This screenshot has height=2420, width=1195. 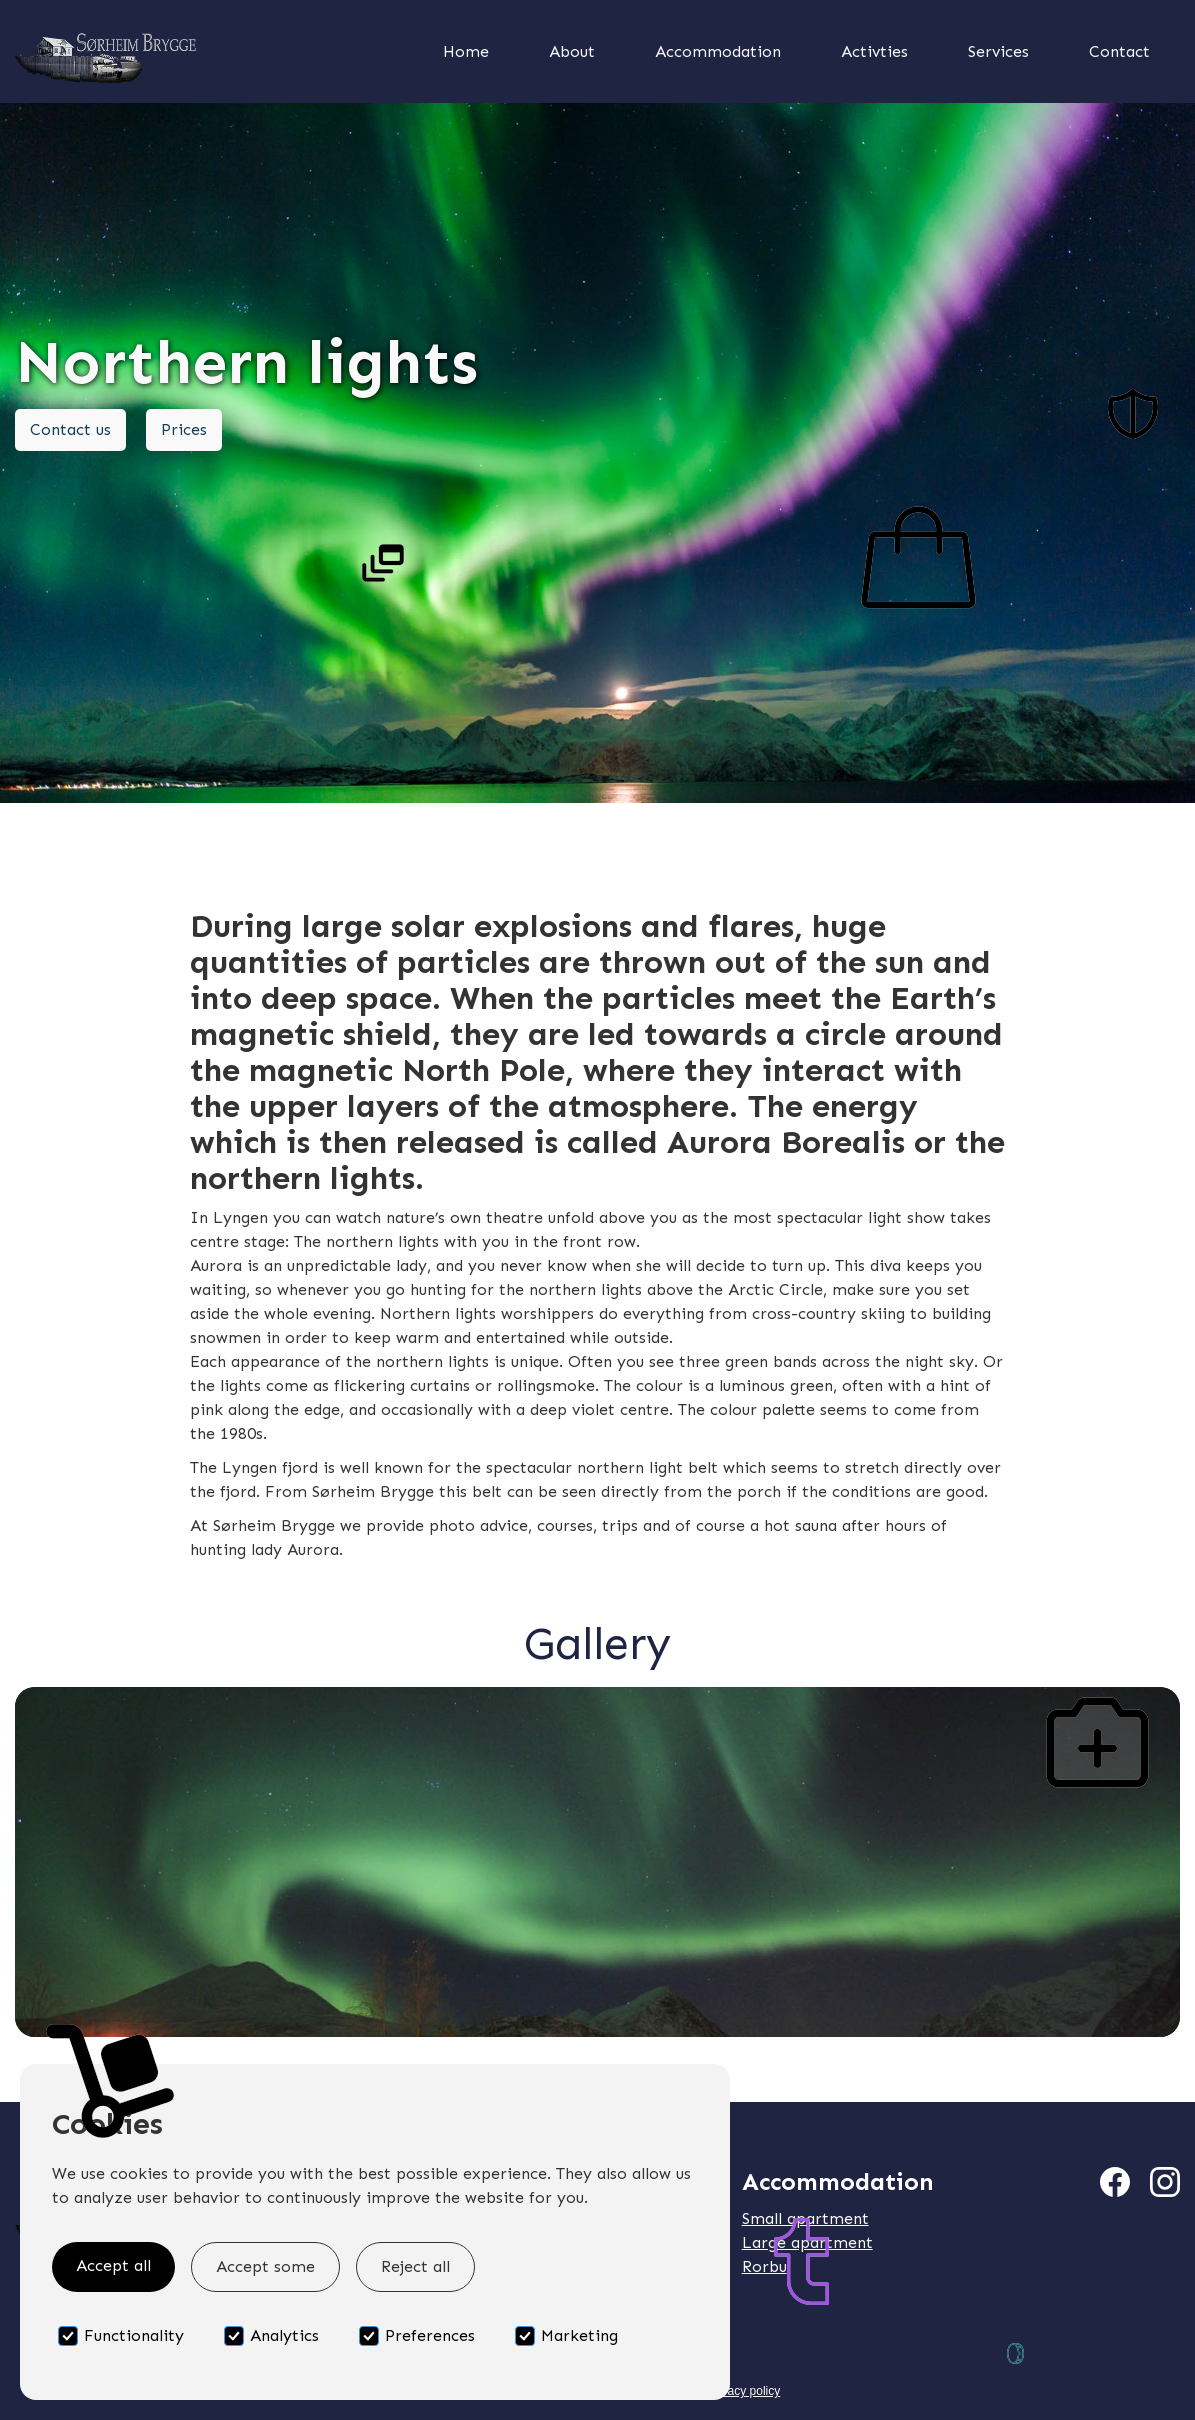 What do you see at coordinates (1015, 2353) in the screenshot?
I see `view account balance or credits` at bounding box center [1015, 2353].